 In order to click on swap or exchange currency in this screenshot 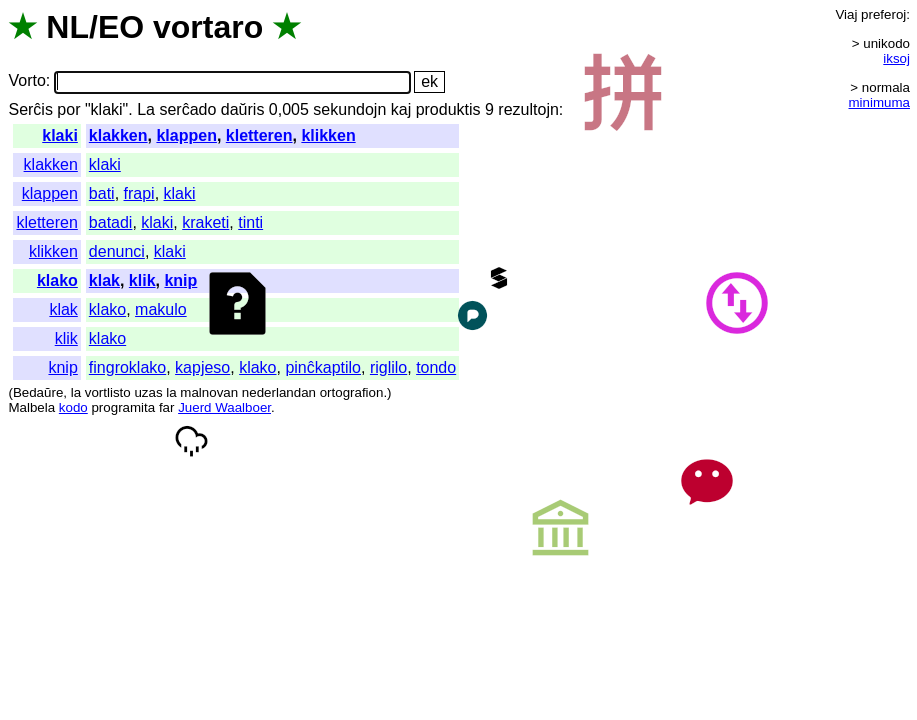, I will do `click(737, 303)`.